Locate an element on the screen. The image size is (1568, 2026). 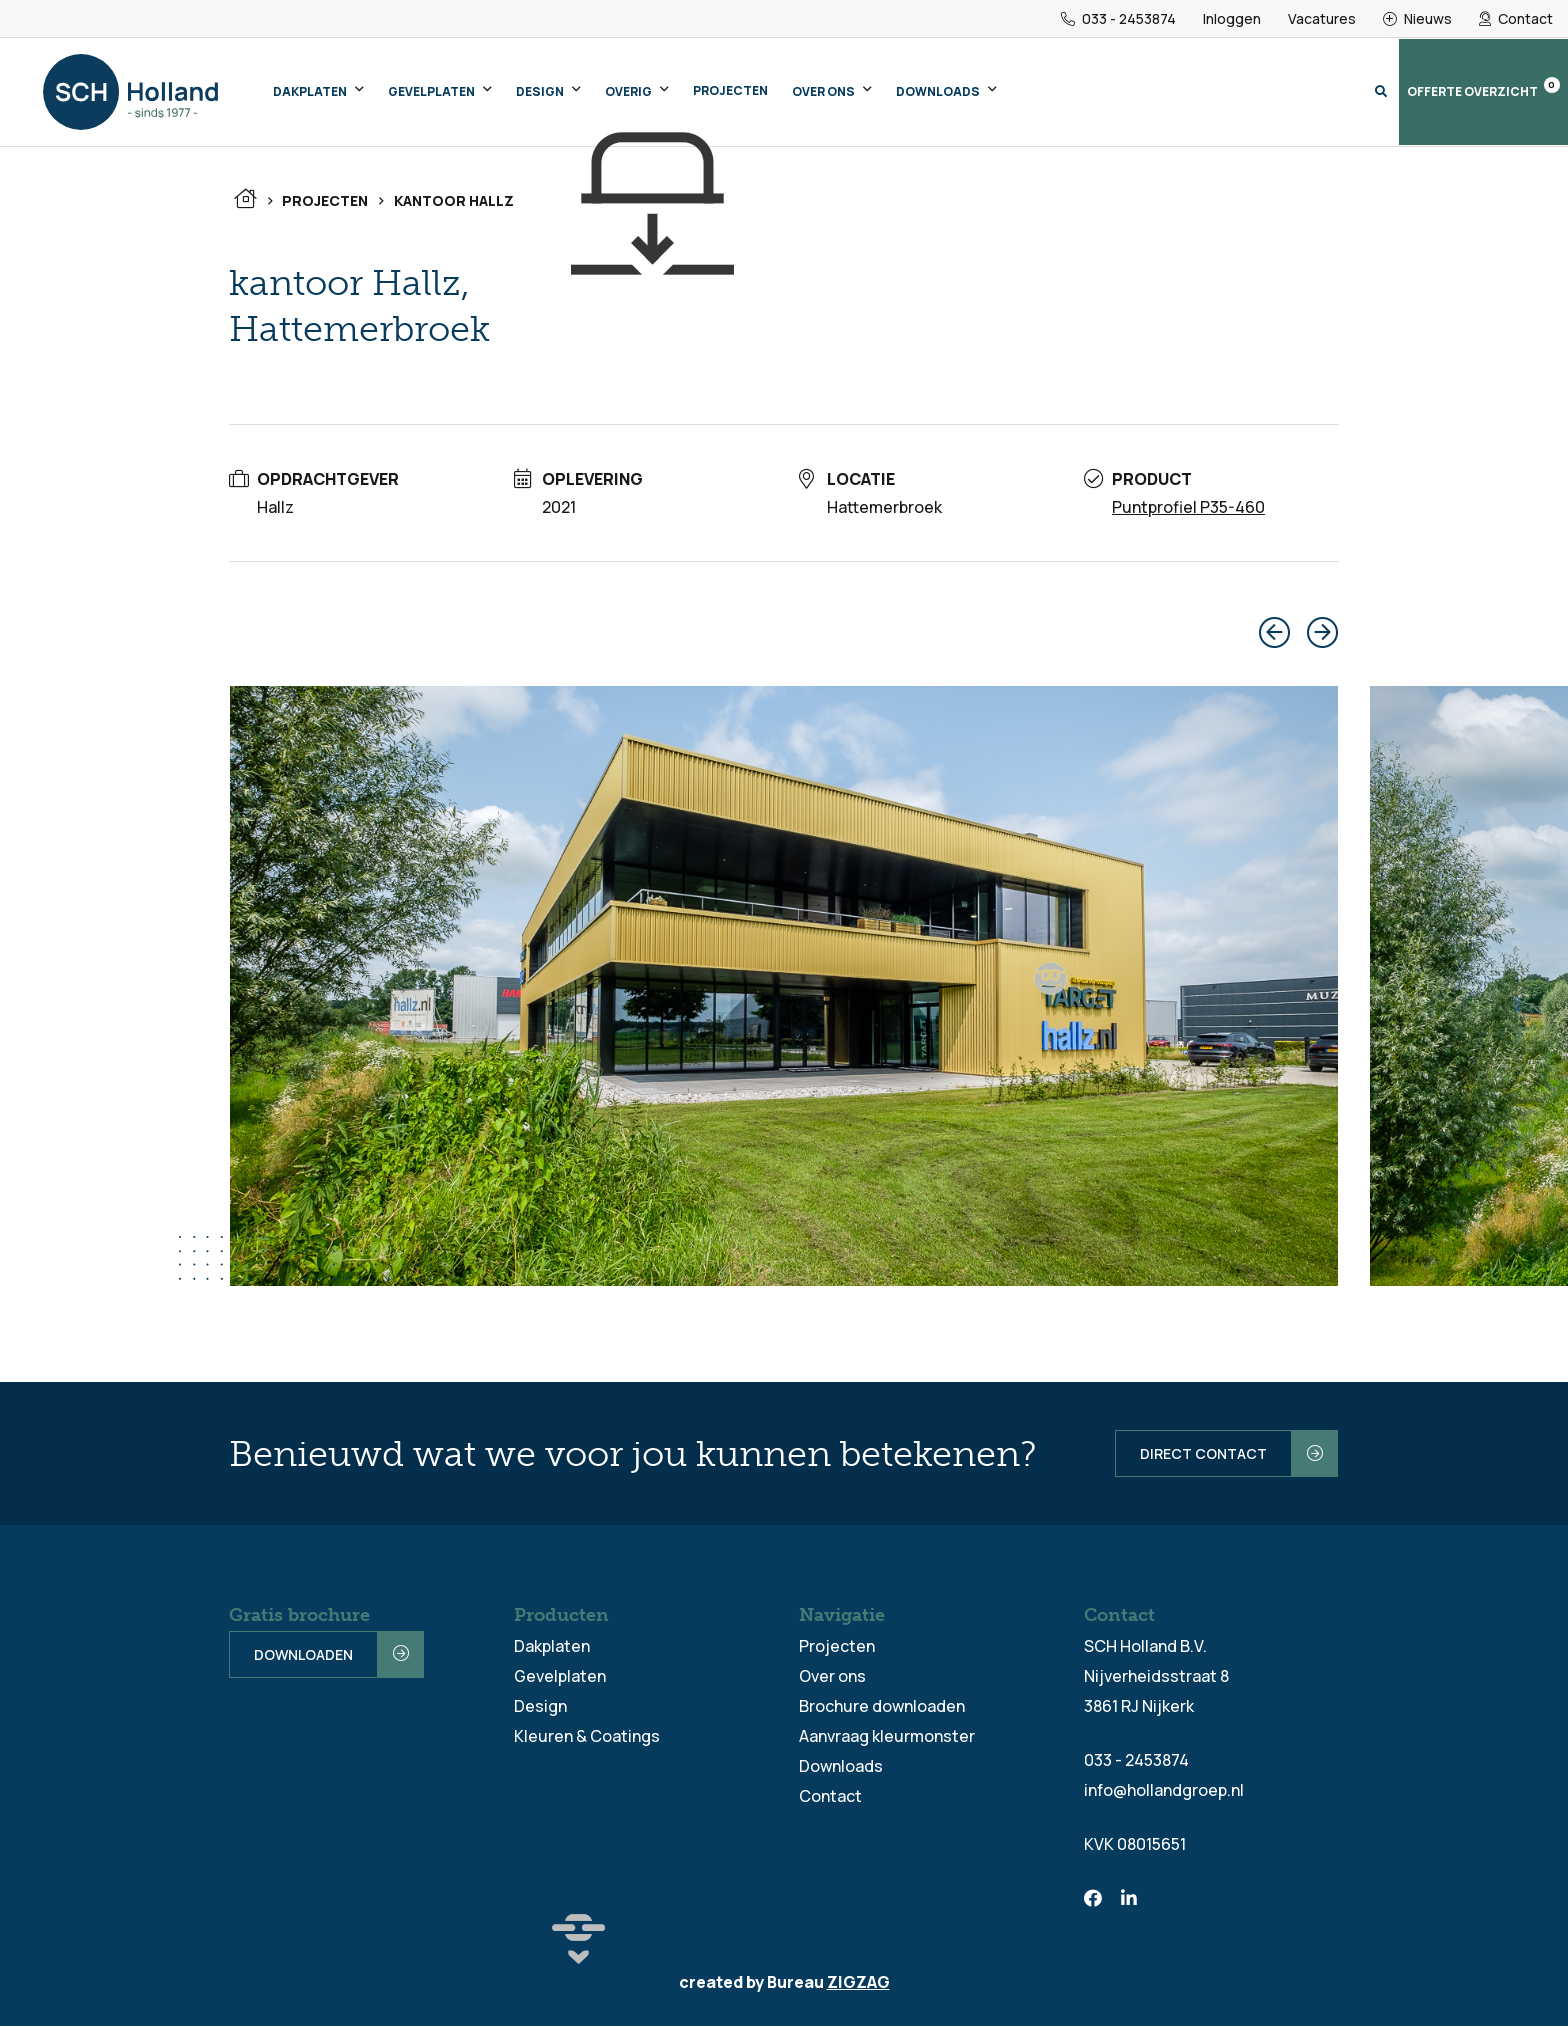
insert a hyperlink into text or document is located at coordinates (578, 1937).